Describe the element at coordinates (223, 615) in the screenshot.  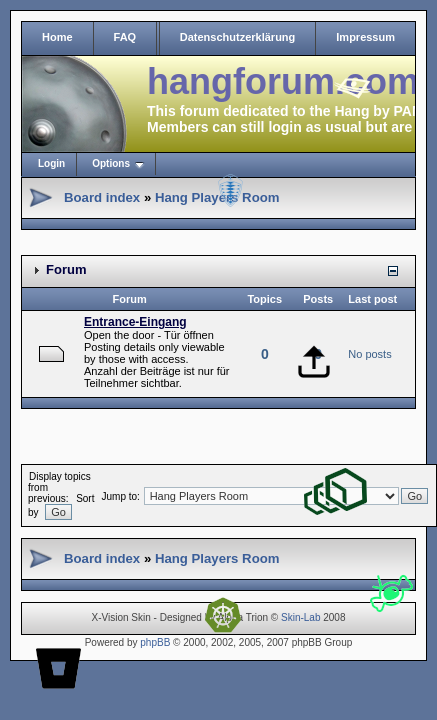
I see `kubernetes container orchestration platform logo` at that location.